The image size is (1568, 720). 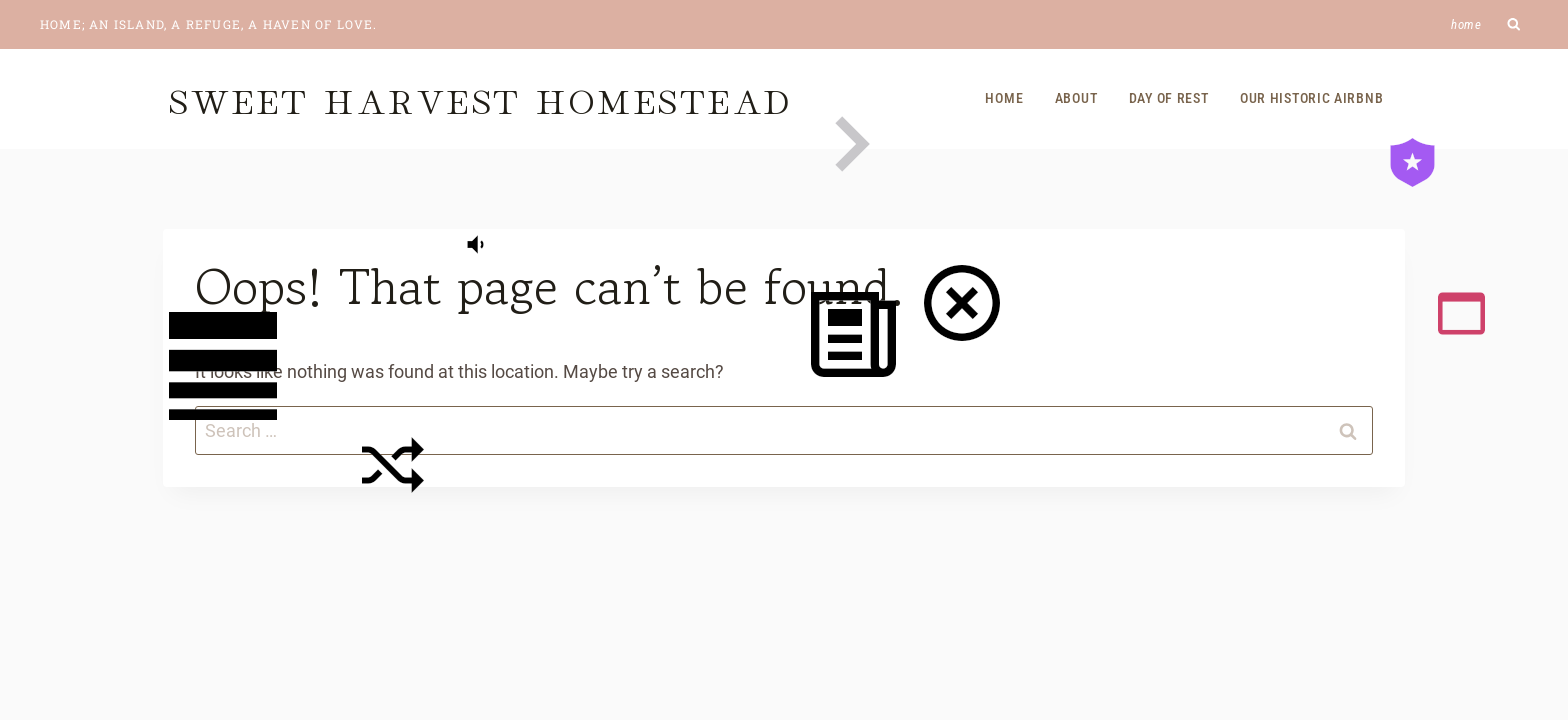 I want to click on view news articles, so click(x=853, y=334).